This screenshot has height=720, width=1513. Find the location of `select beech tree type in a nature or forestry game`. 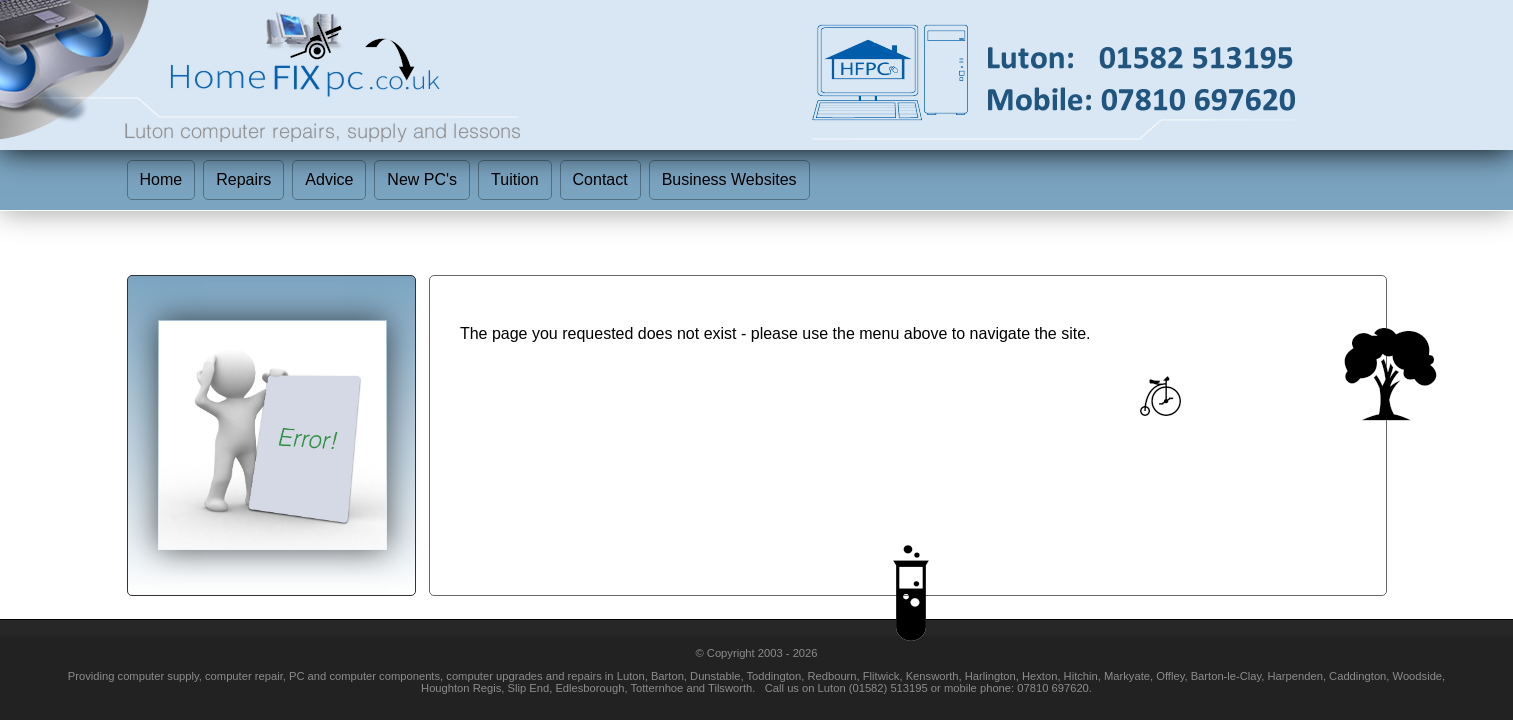

select beech tree type in a nature or forestry game is located at coordinates (1390, 373).